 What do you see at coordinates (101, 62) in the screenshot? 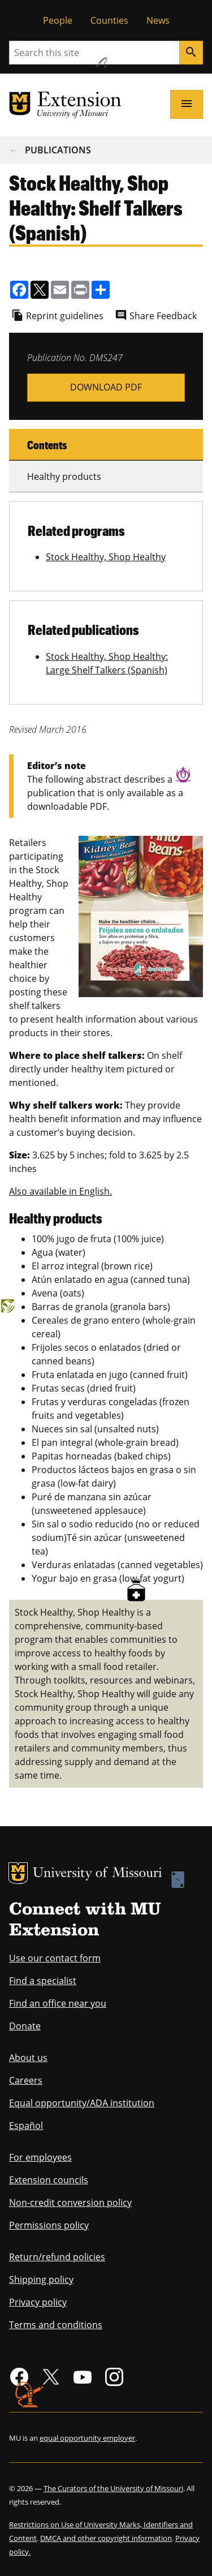
I see `access fishing mini-game or activity` at bounding box center [101, 62].